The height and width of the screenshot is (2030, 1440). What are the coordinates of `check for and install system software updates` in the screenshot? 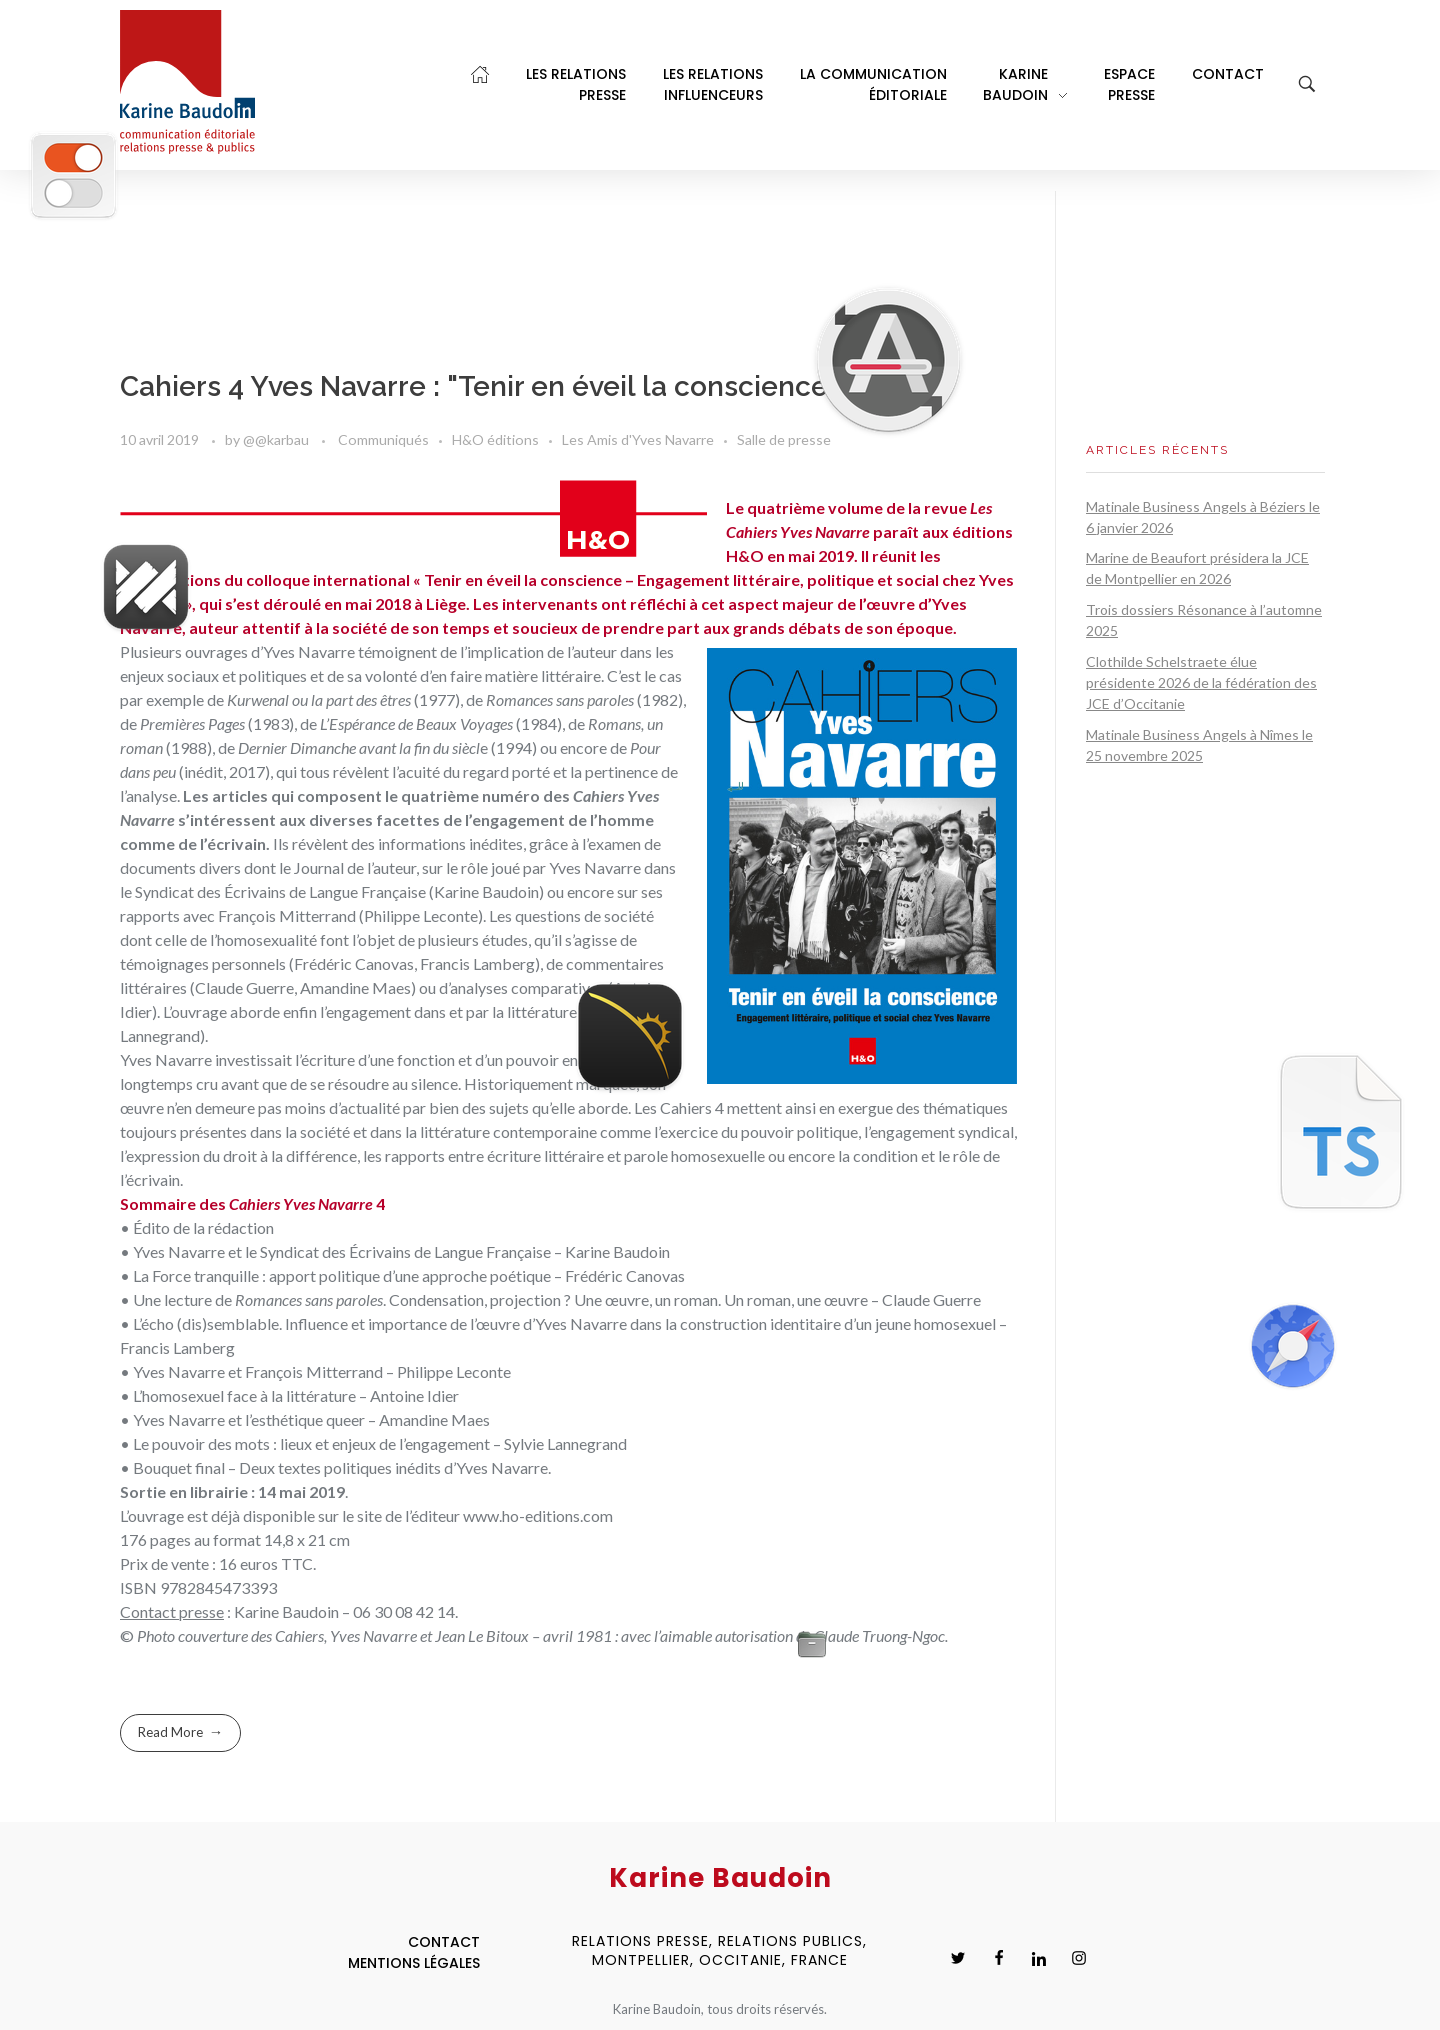 It's located at (888, 360).